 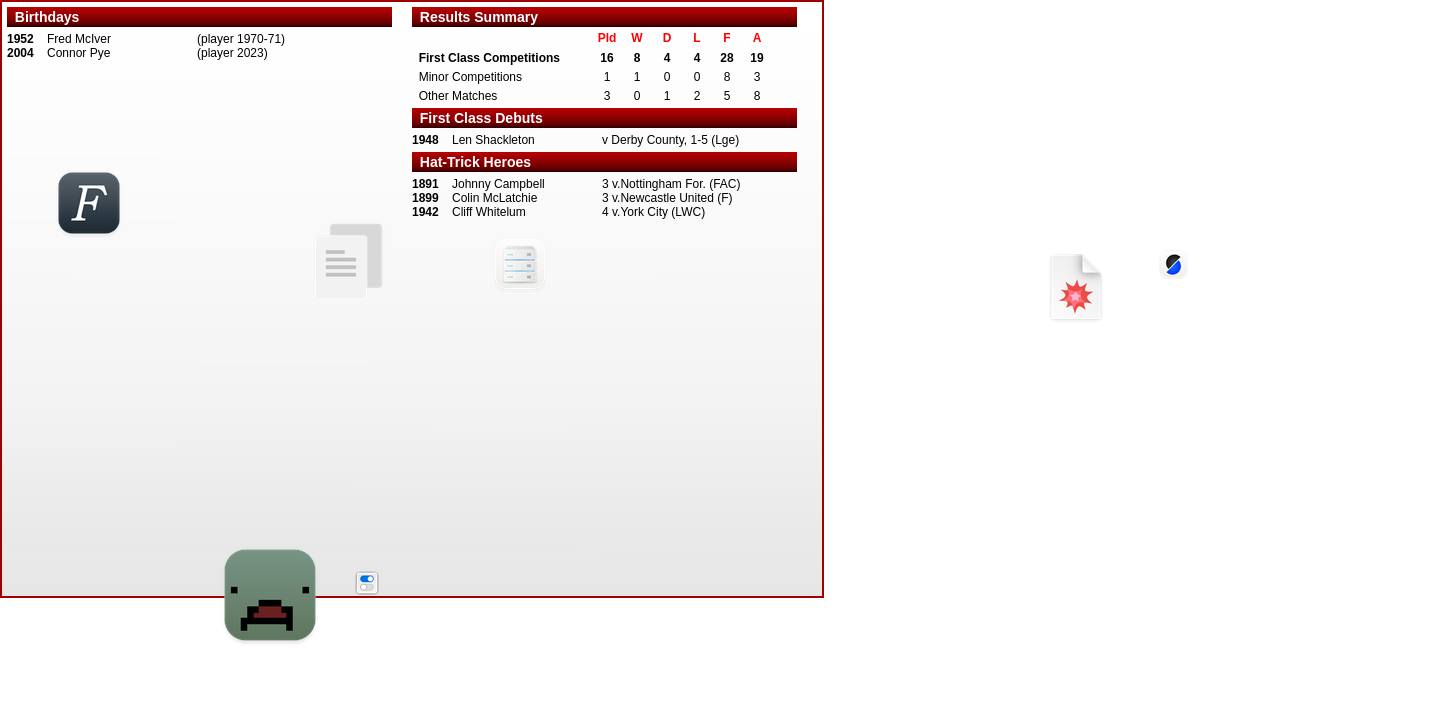 I want to click on indicates a folder contains documents, so click(x=348, y=261).